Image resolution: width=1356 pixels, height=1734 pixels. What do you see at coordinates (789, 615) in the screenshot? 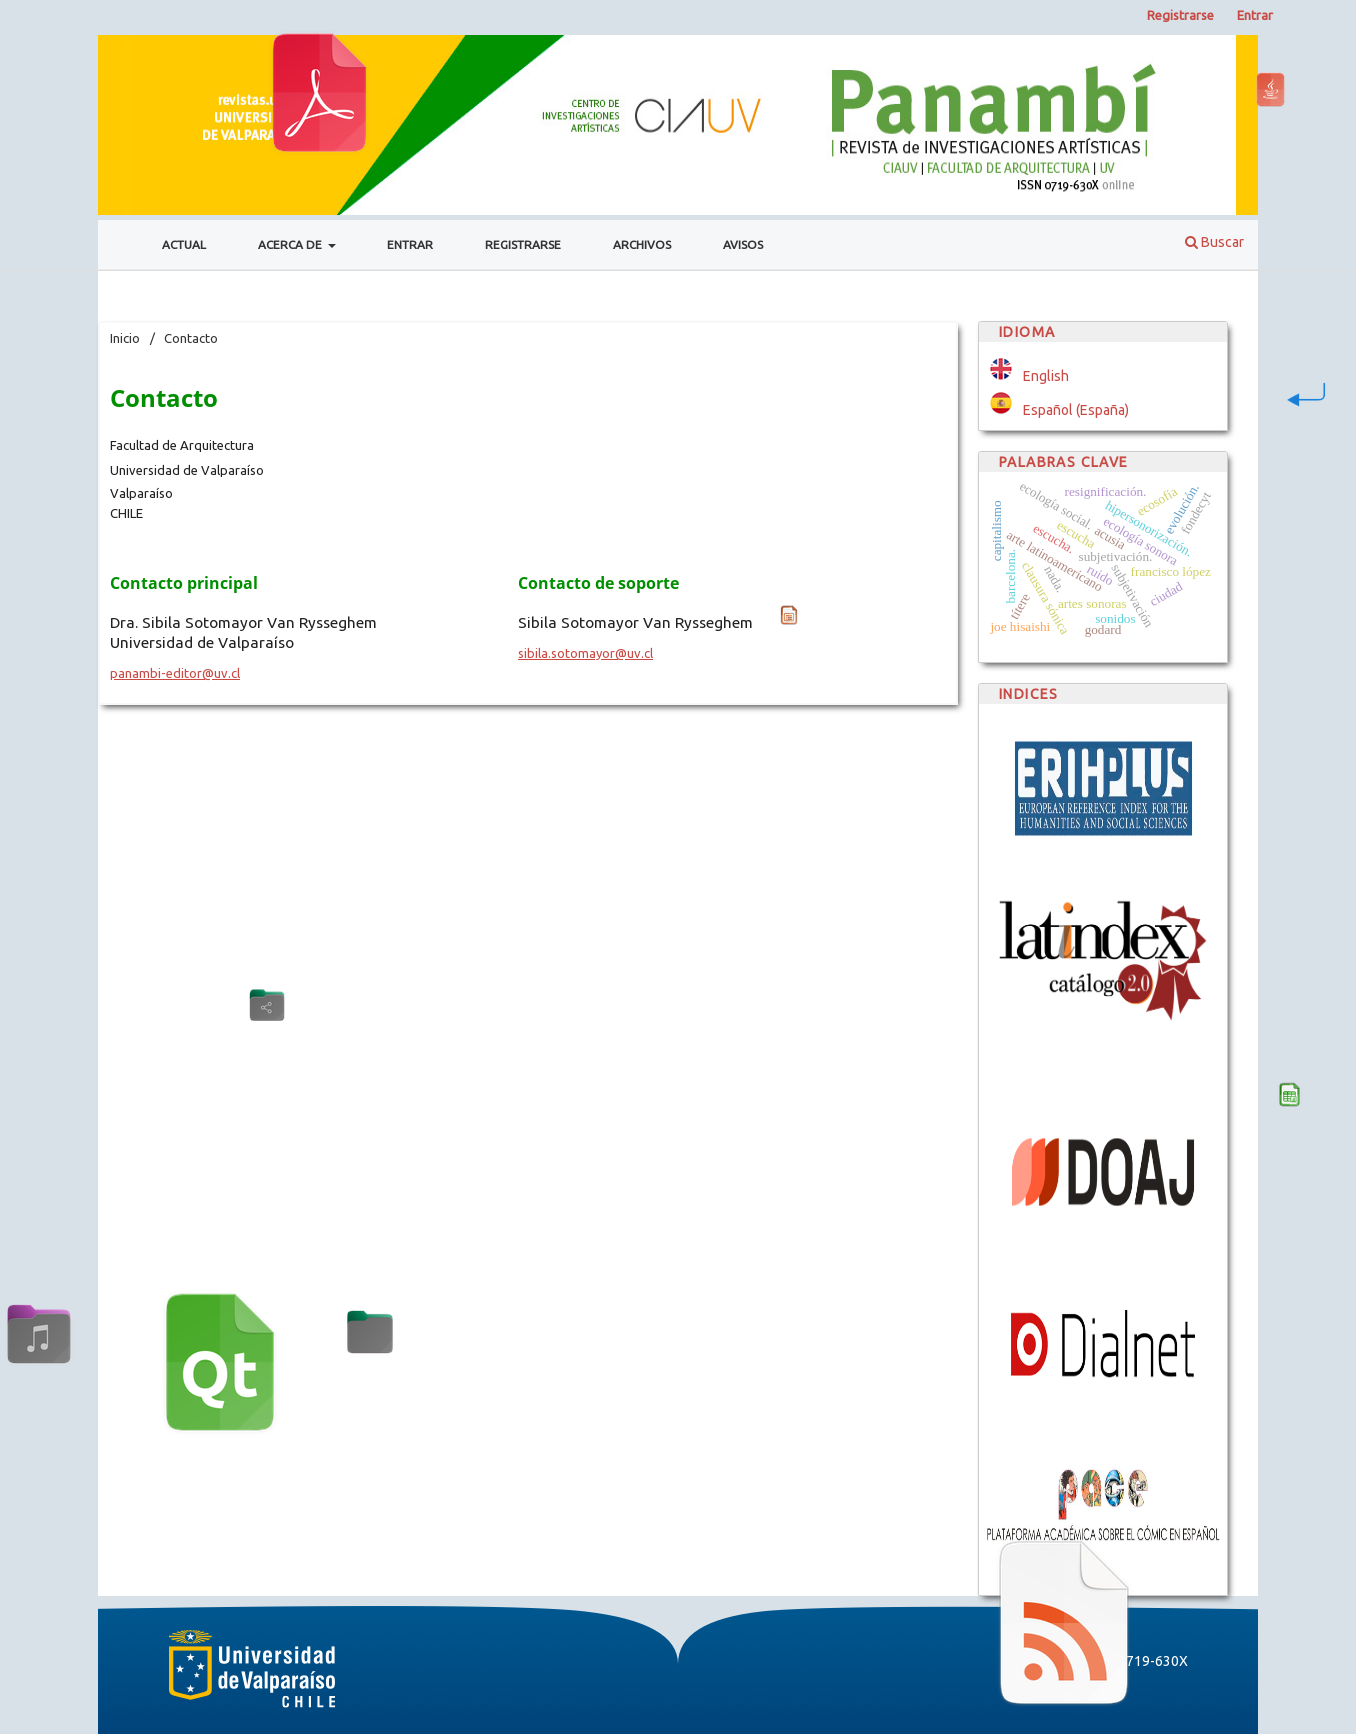
I see `libreoffice impress presentation template file` at bounding box center [789, 615].